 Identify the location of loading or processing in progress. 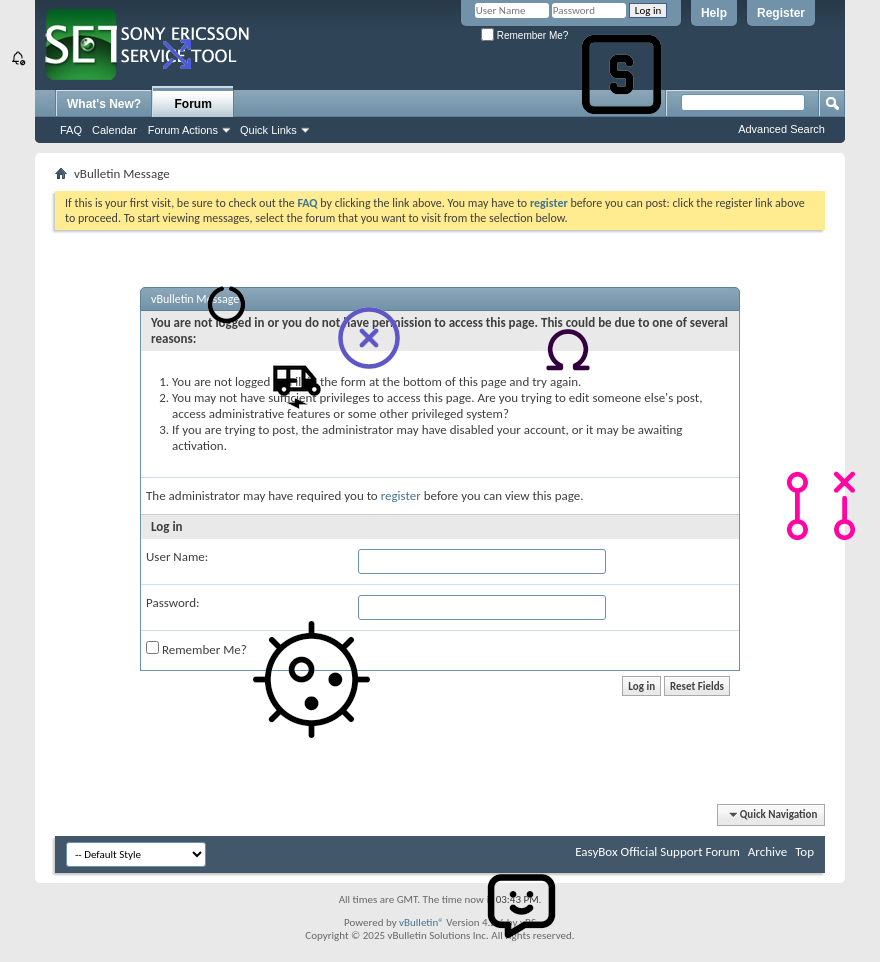
(226, 304).